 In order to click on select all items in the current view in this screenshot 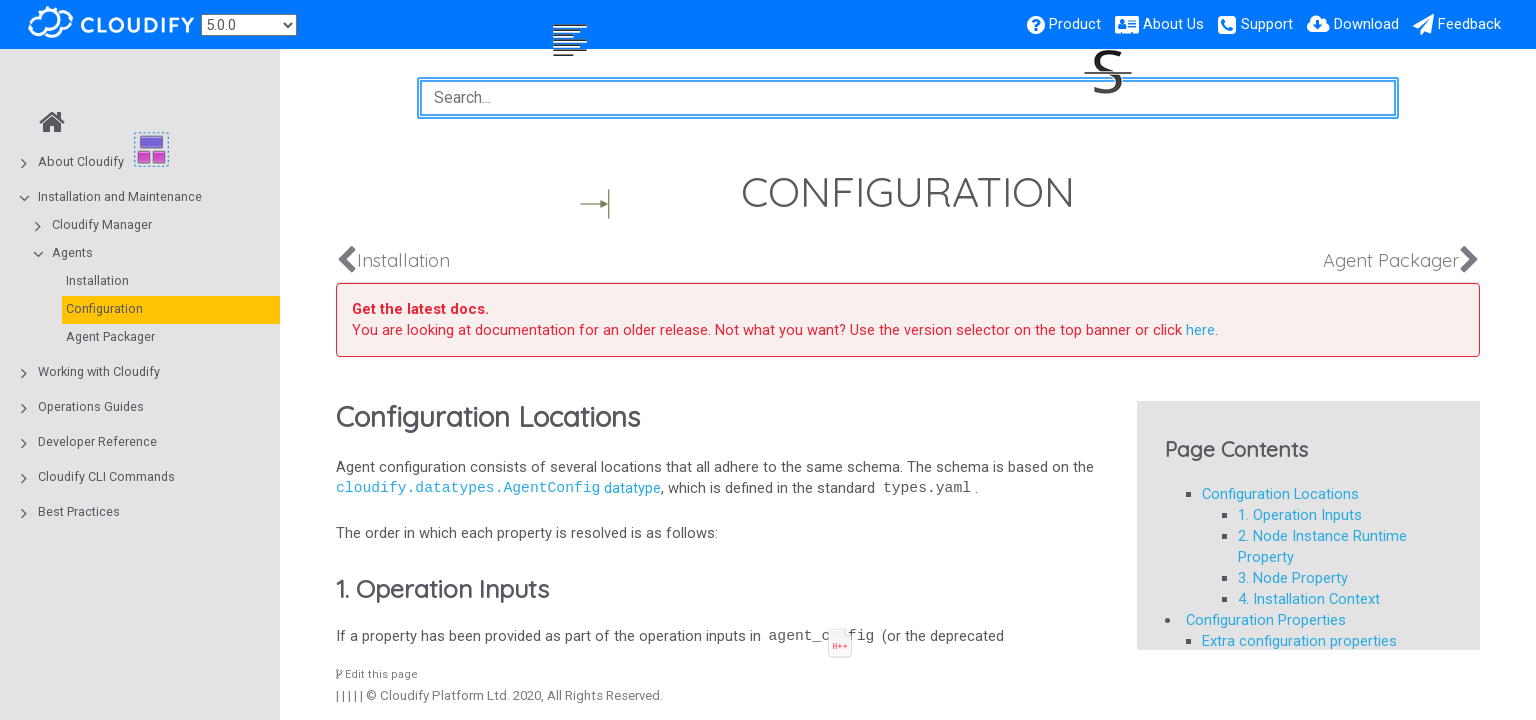, I will do `click(151, 149)`.